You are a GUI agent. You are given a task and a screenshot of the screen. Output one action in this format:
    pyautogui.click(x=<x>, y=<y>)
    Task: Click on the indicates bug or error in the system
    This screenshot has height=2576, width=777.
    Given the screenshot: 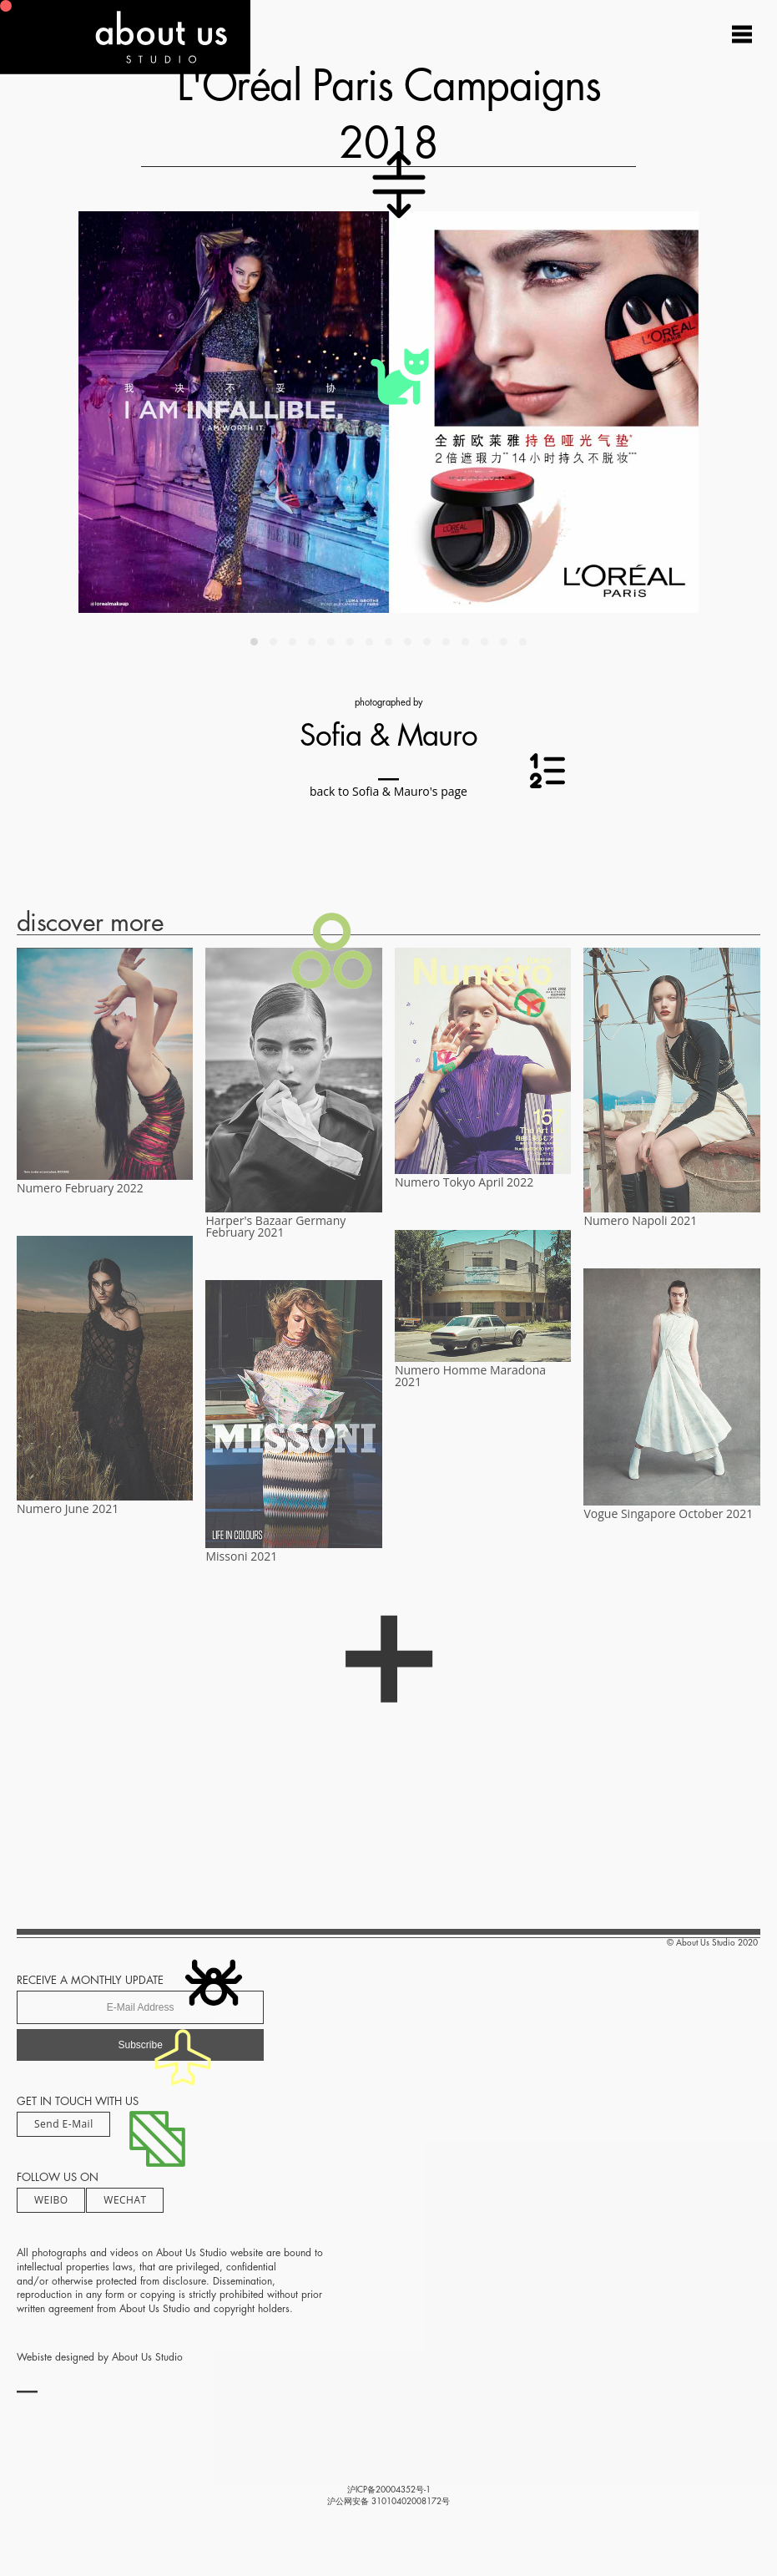 What is the action you would take?
    pyautogui.click(x=214, y=1984)
    